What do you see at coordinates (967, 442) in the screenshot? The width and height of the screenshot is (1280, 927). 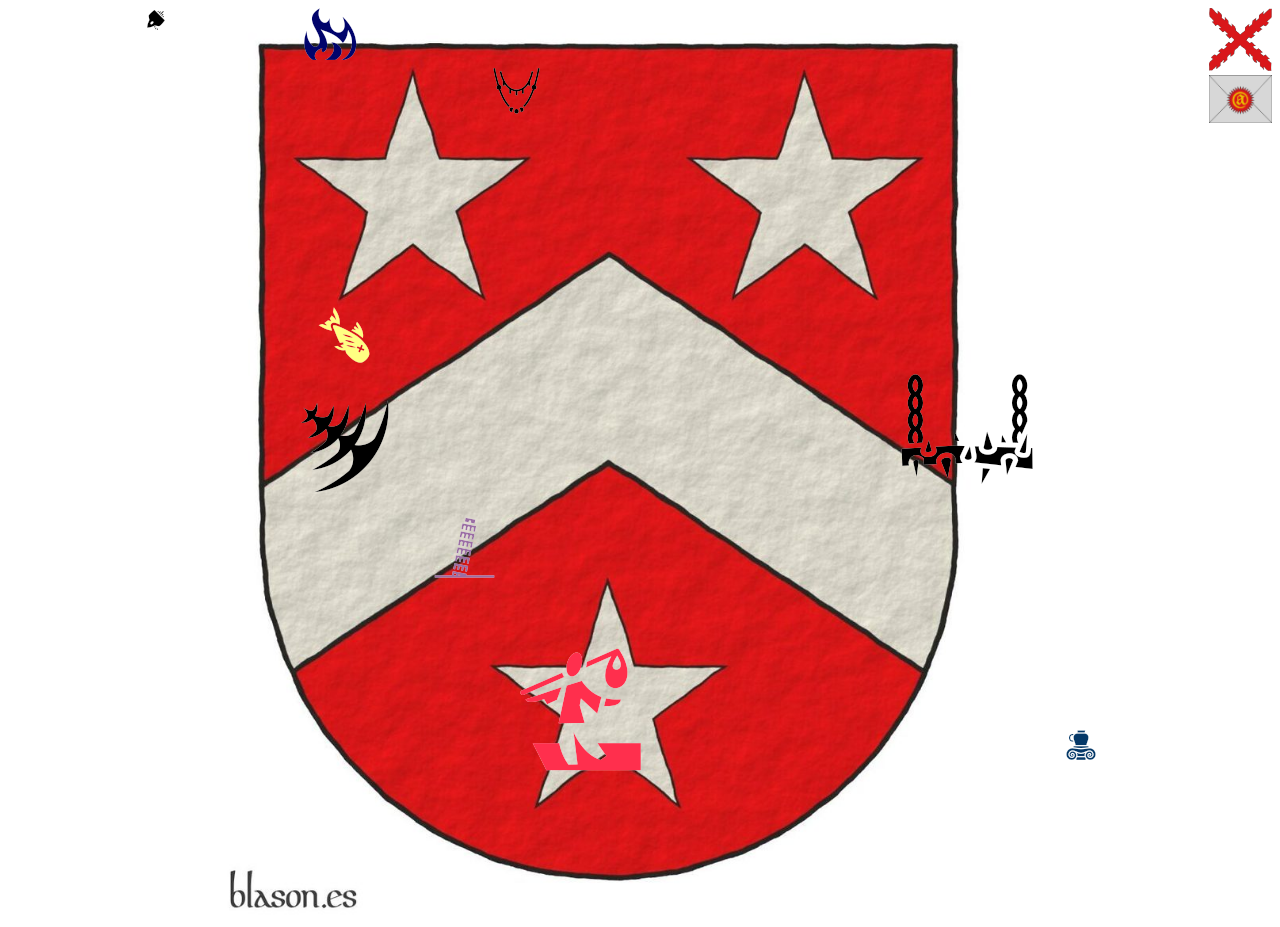 I see `select spiked trunk trap or obstacle` at bounding box center [967, 442].